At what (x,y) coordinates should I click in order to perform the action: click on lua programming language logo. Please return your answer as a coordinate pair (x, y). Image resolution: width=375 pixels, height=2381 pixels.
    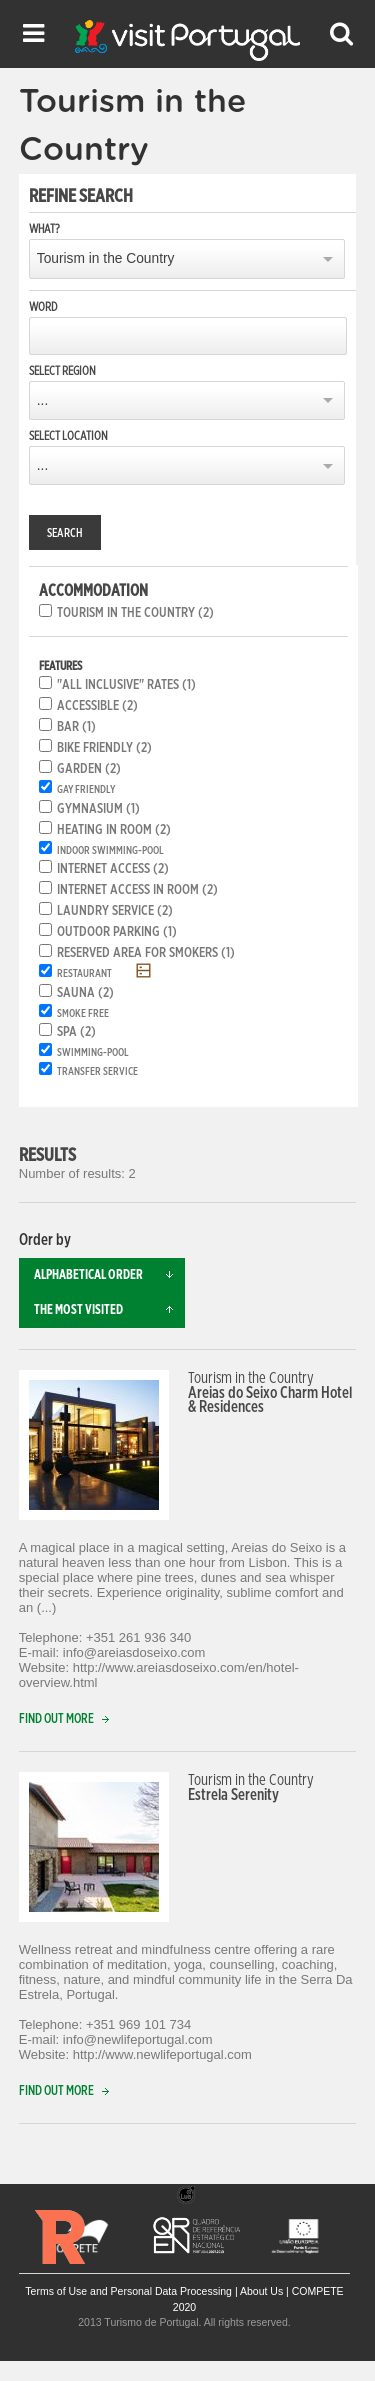
    Looking at the image, I should click on (186, 2195).